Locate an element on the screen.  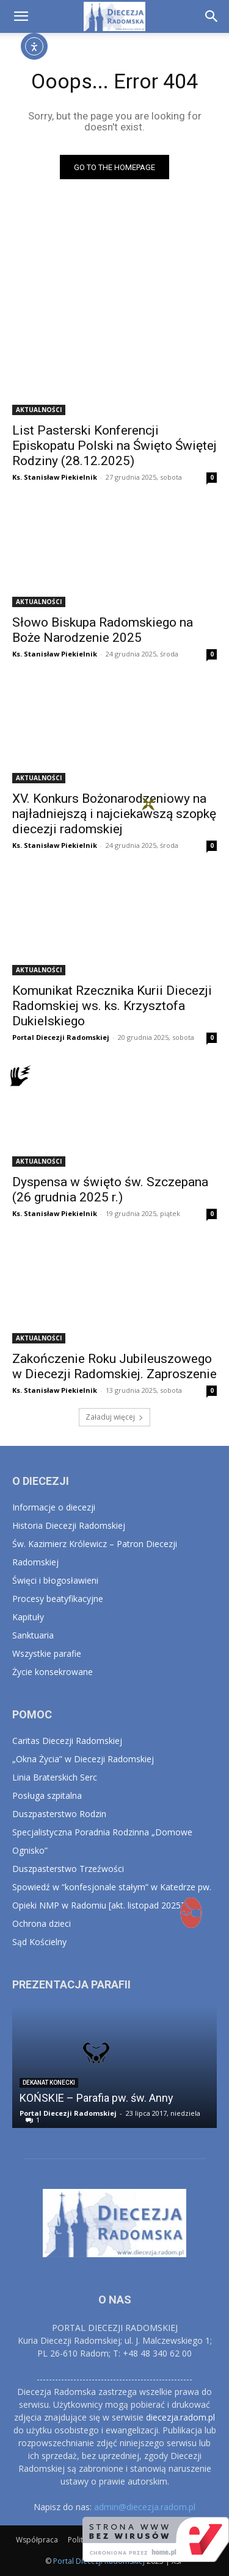
view jewelry or accessories inventory is located at coordinates (96, 2053).